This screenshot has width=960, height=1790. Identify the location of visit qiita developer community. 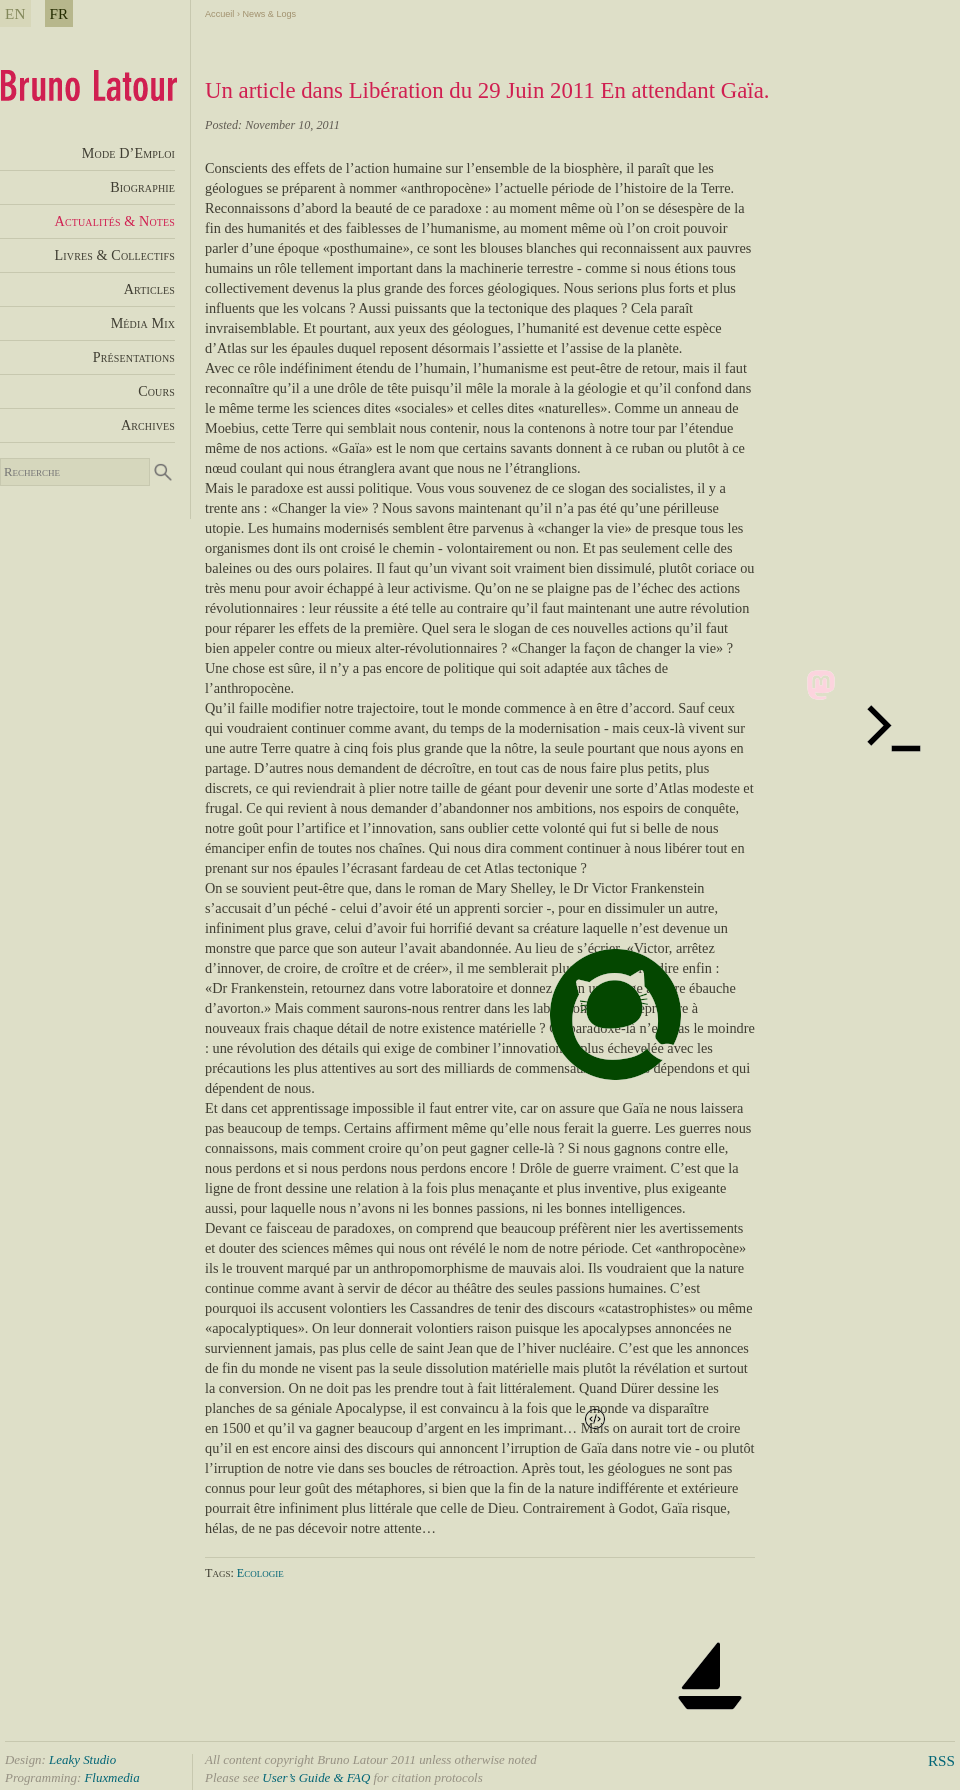
(615, 1014).